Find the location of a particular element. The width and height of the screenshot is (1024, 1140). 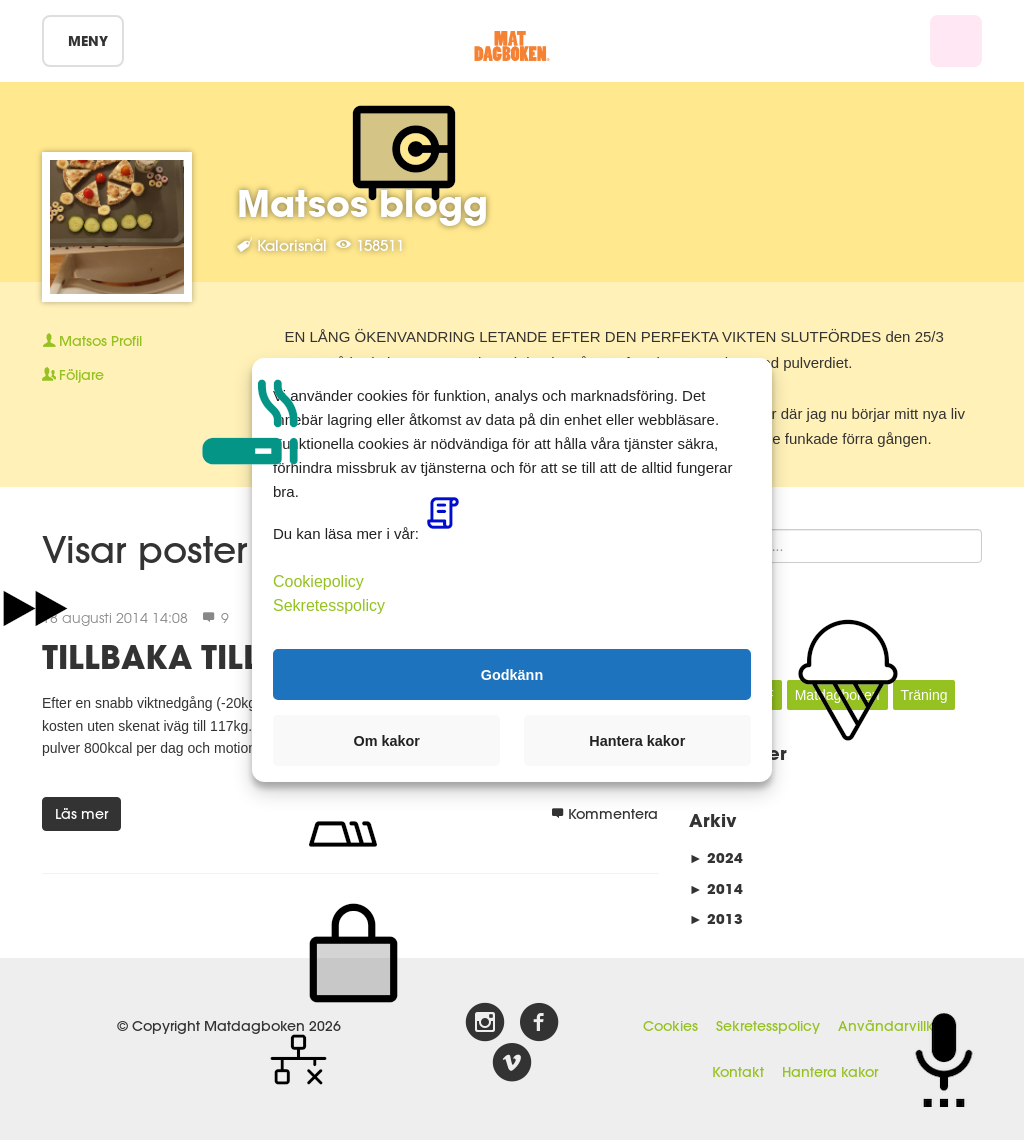

browse dessert or ice cream options is located at coordinates (848, 678).